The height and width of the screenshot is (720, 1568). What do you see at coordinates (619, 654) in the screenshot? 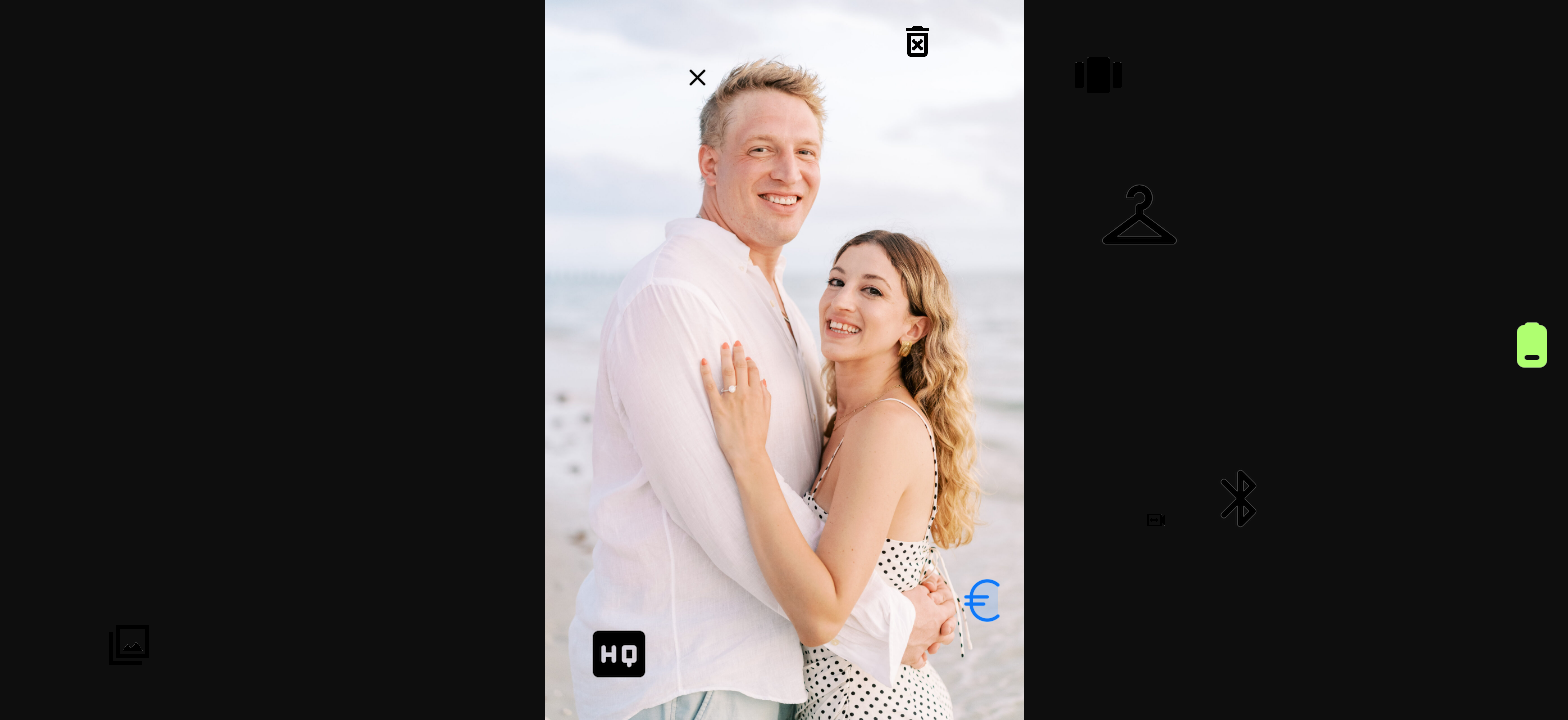
I see `switch to high quality playback mode` at bounding box center [619, 654].